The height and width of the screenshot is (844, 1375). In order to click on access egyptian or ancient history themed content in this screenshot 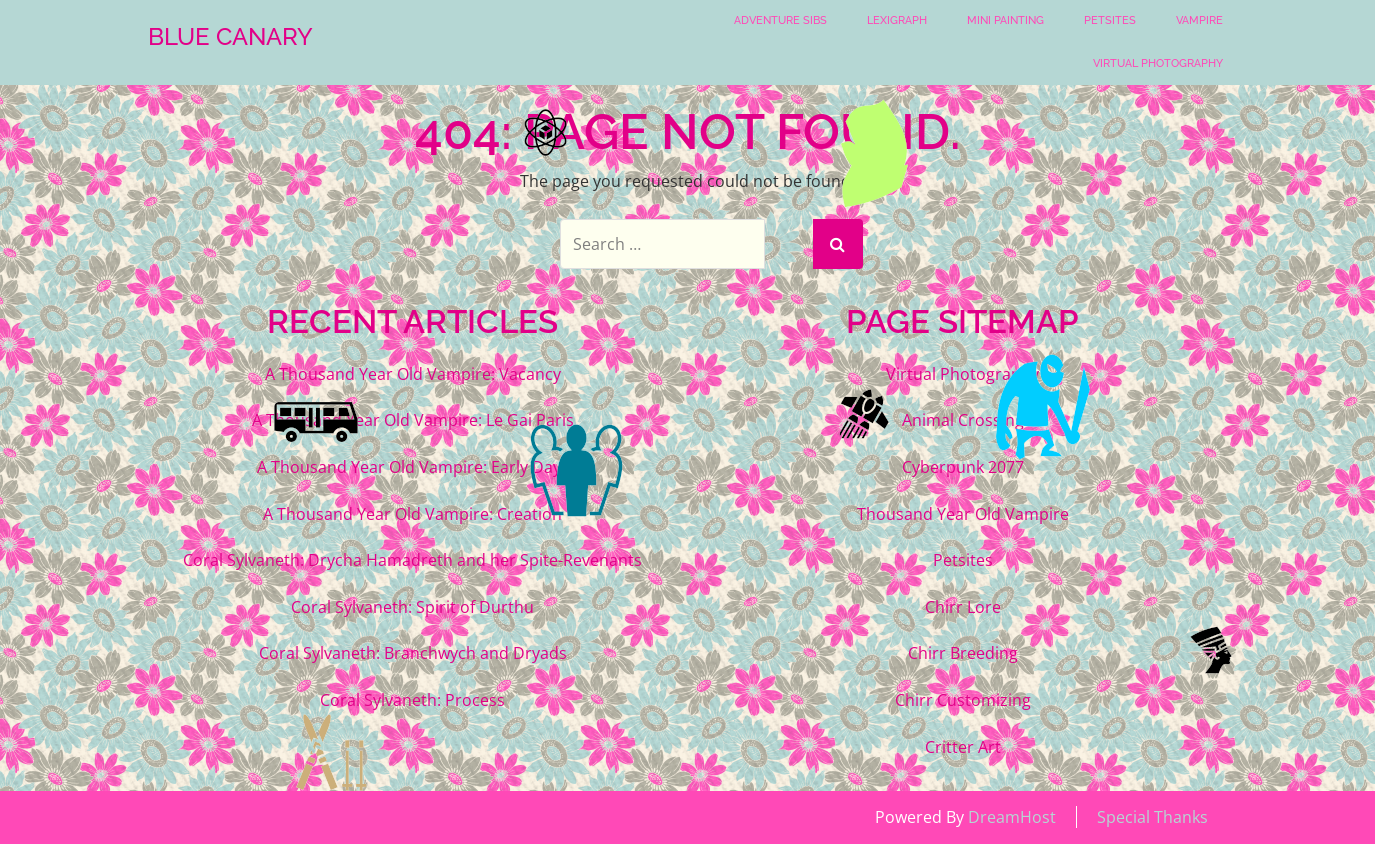, I will do `click(1211, 650)`.